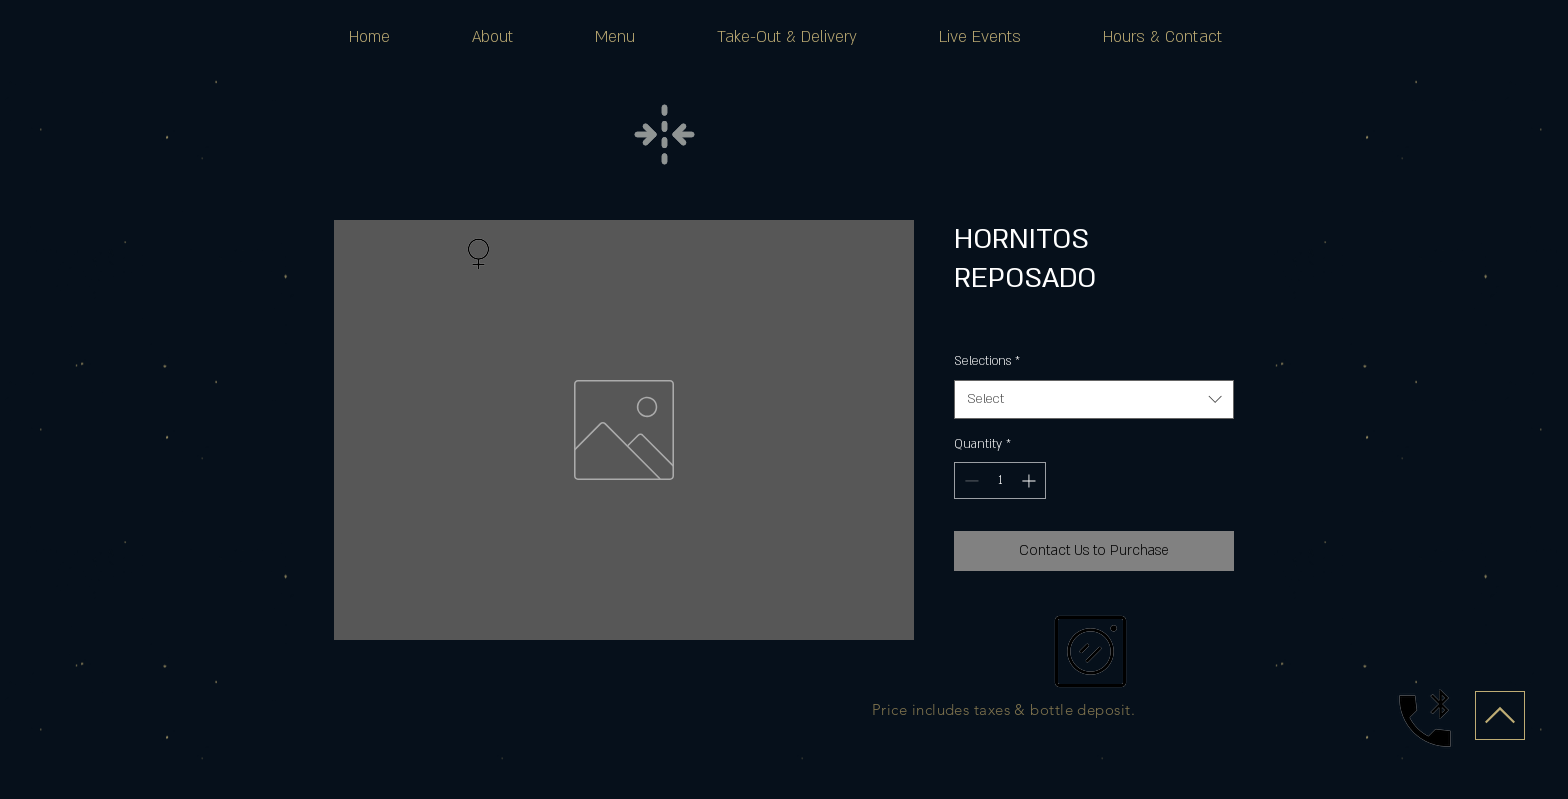 Image resolution: width=1568 pixels, height=799 pixels. I want to click on collapse content horizontally, so click(664, 134).